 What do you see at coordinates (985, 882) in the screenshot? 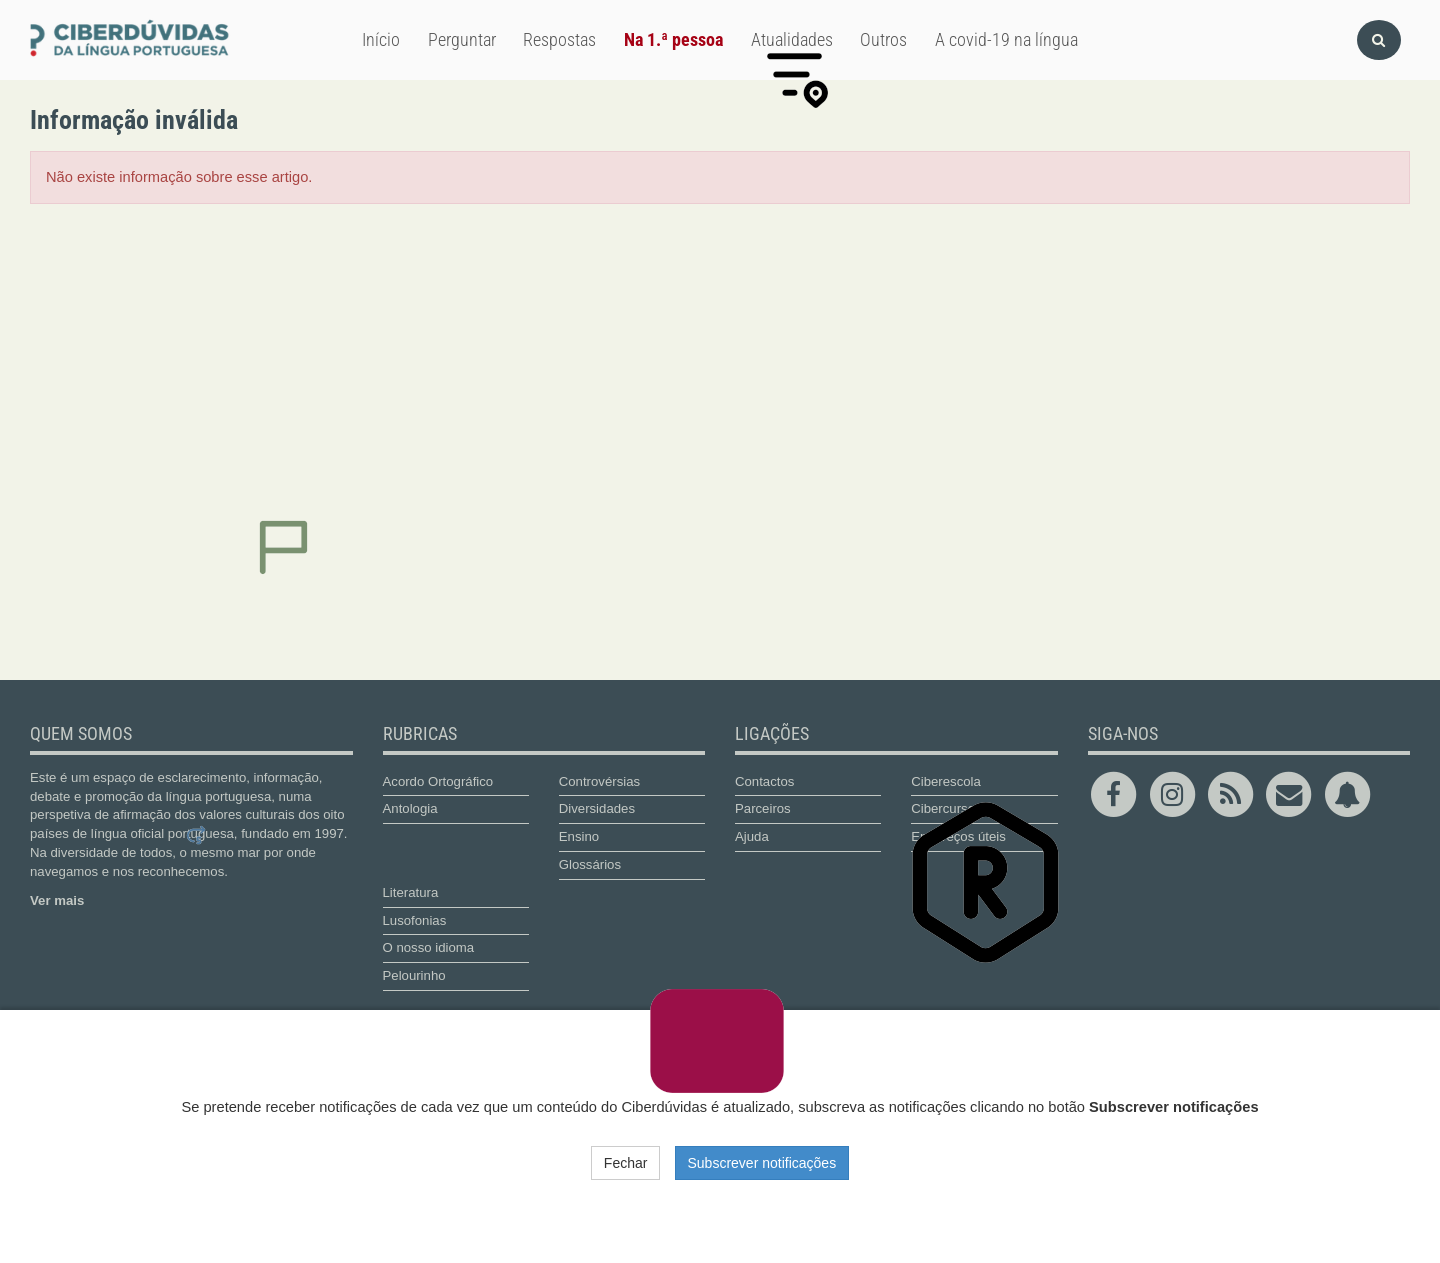
I see `indicates a hexagonal badge or label with "R" designation` at bounding box center [985, 882].